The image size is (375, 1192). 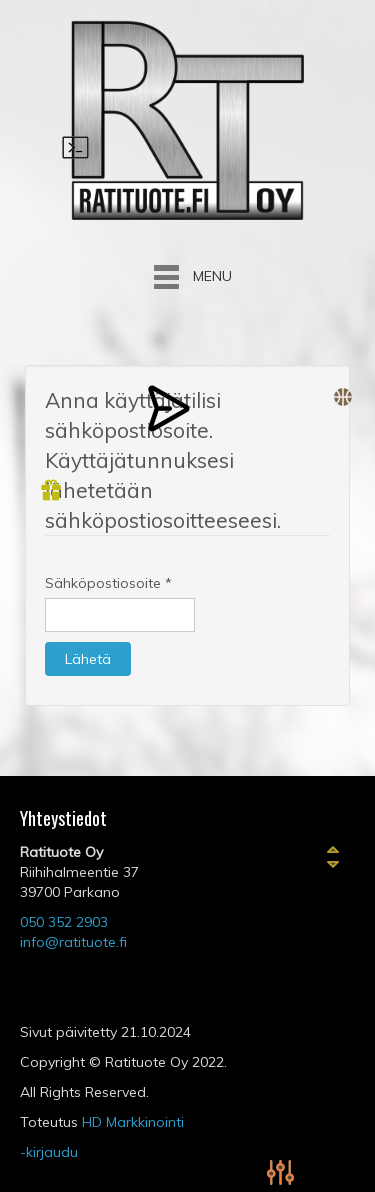 What do you see at coordinates (75, 147) in the screenshot?
I see `open command line terminal` at bounding box center [75, 147].